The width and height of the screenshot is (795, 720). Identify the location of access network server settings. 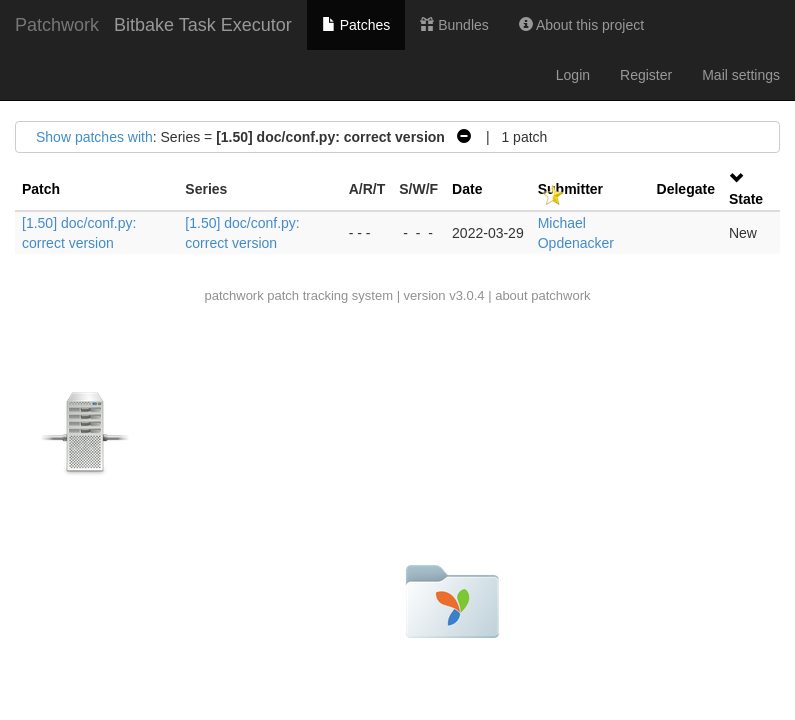
(85, 433).